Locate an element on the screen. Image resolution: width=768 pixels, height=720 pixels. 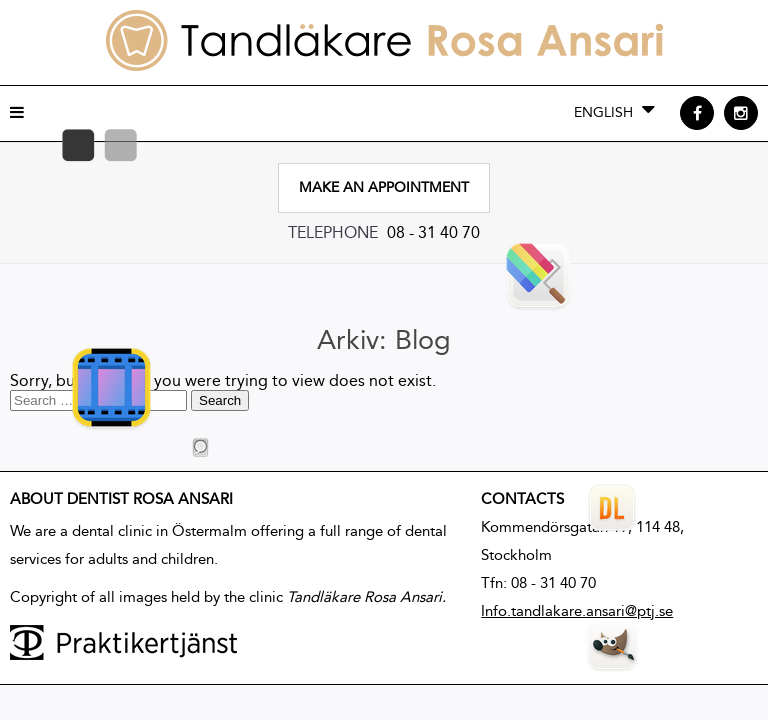
launch dying light game is located at coordinates (612, 508).